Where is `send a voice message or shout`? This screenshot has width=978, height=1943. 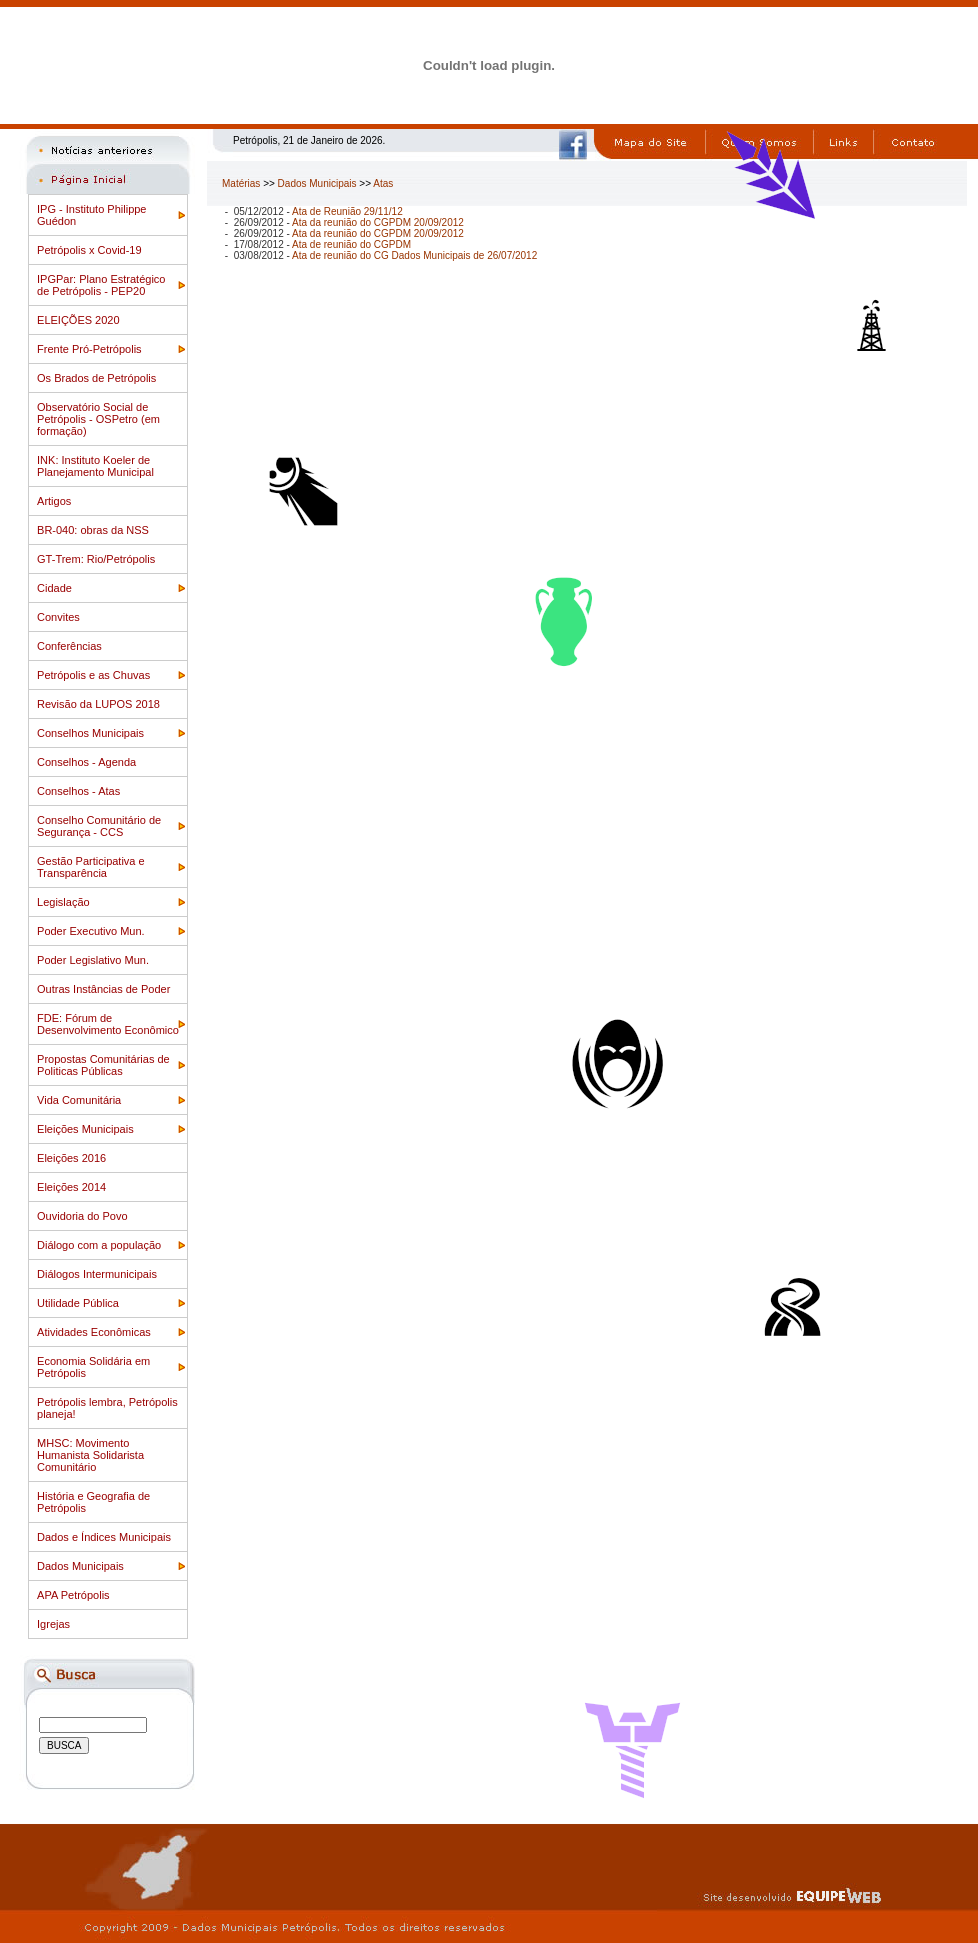 send a voice message or shout is located at coordinates (617, 1062).